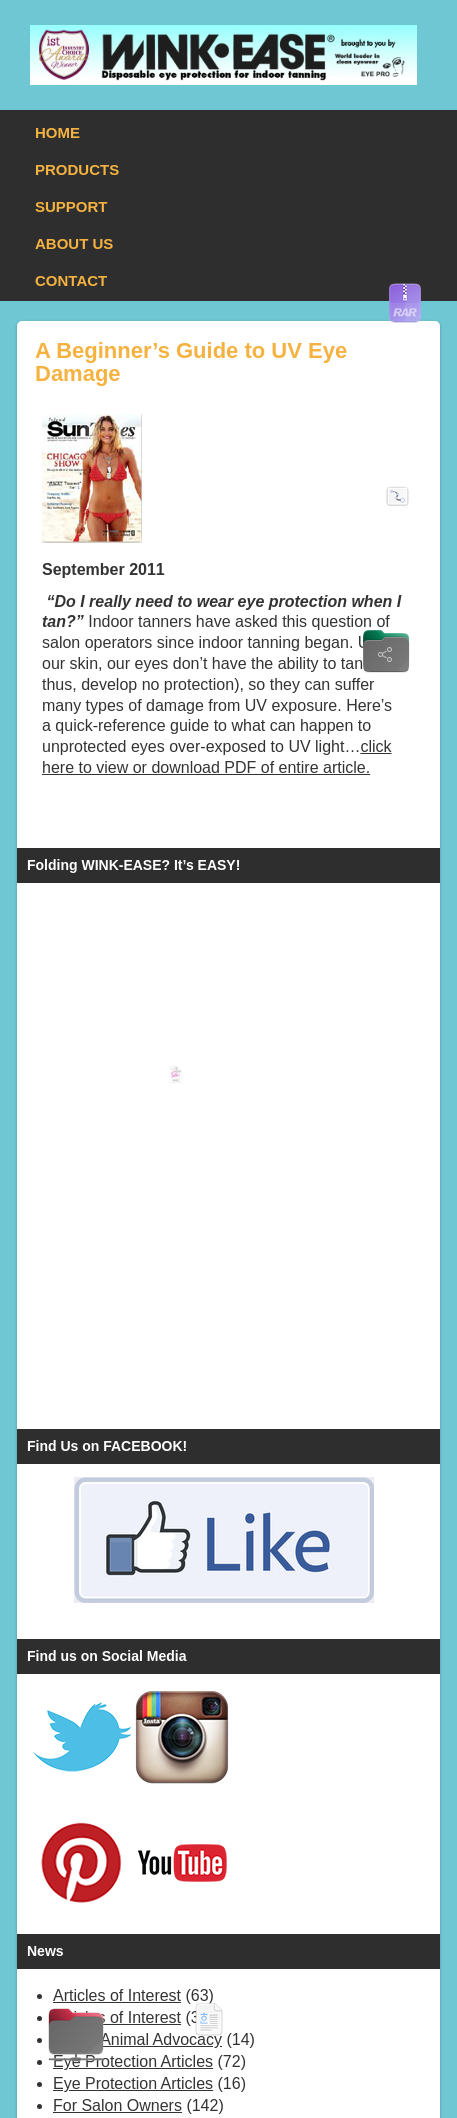  I want to click on sass stylesheet file, so click(175, 1074).